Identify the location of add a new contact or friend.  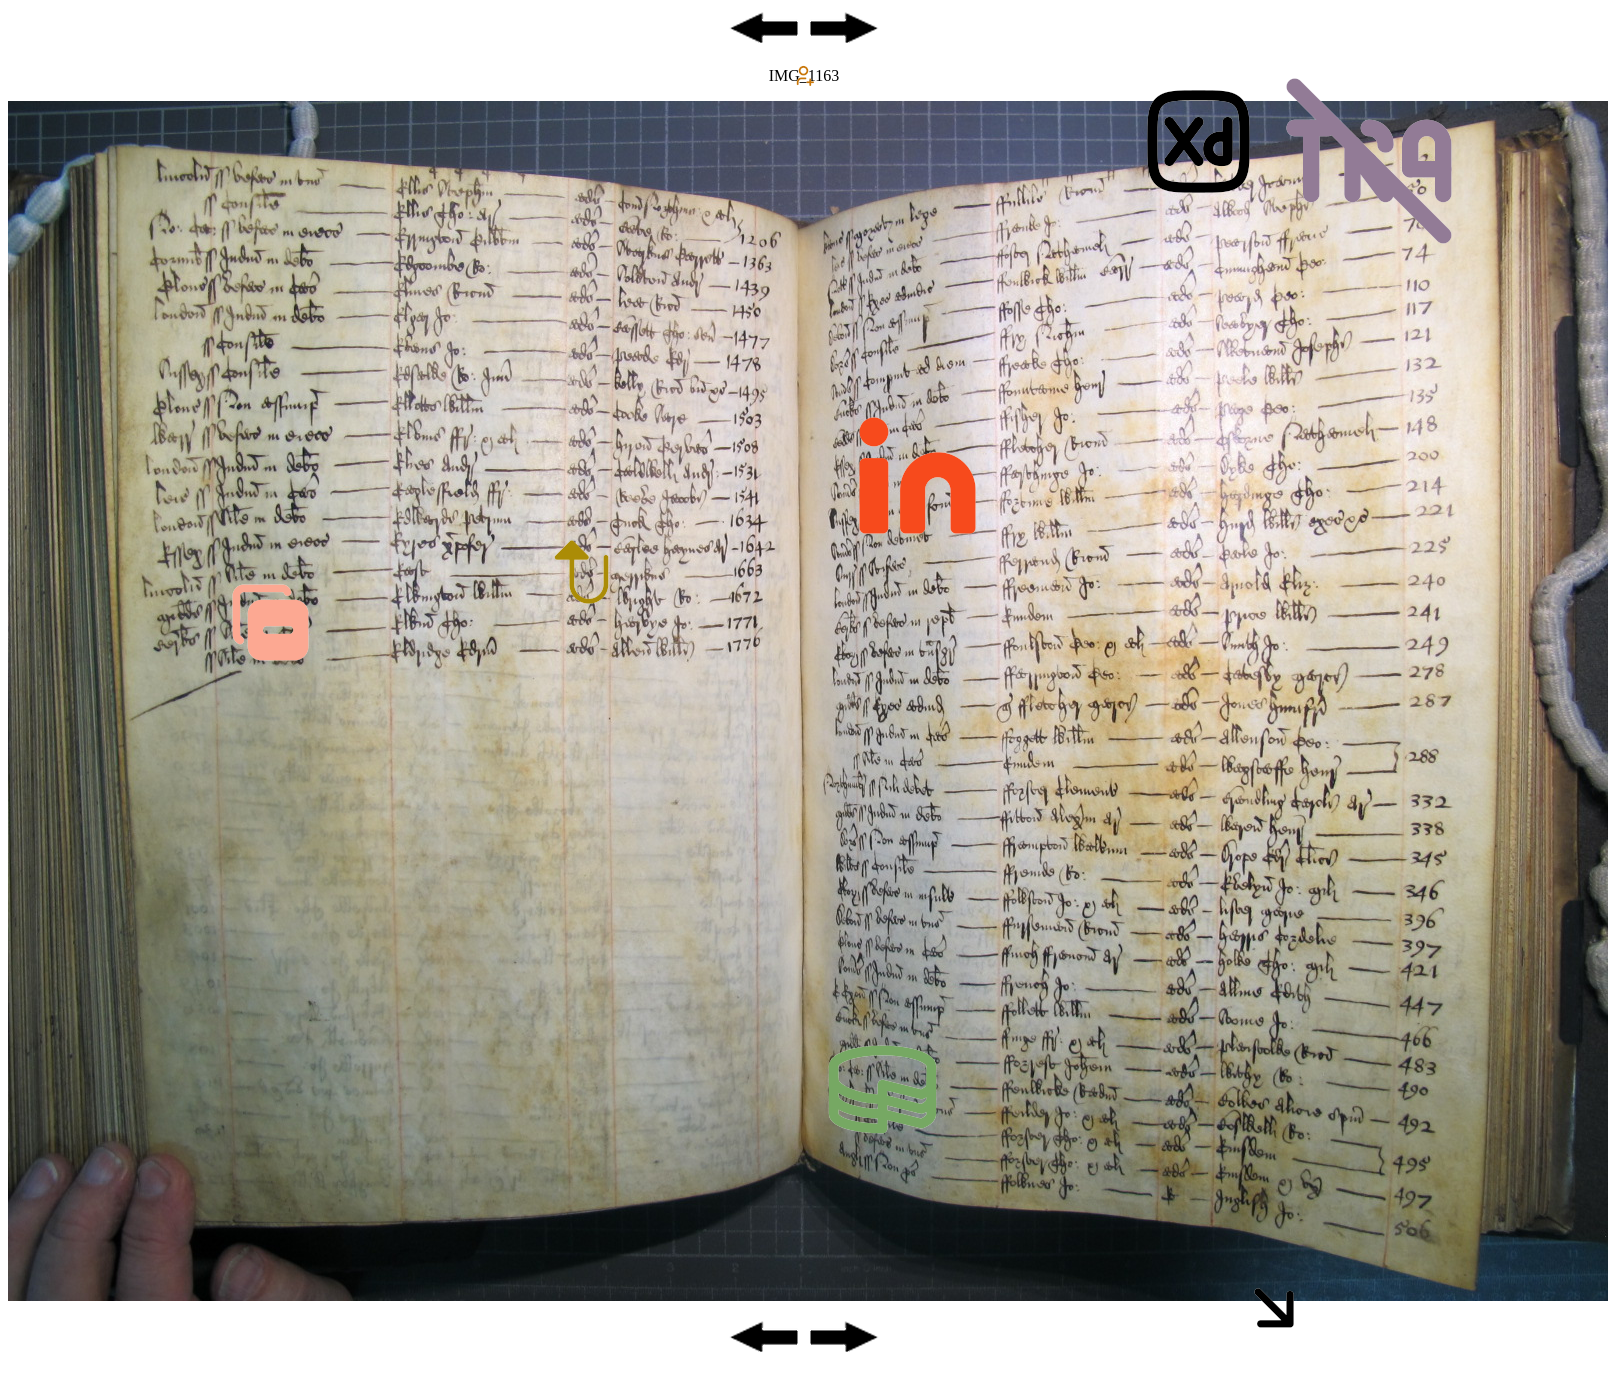
(803, 75).